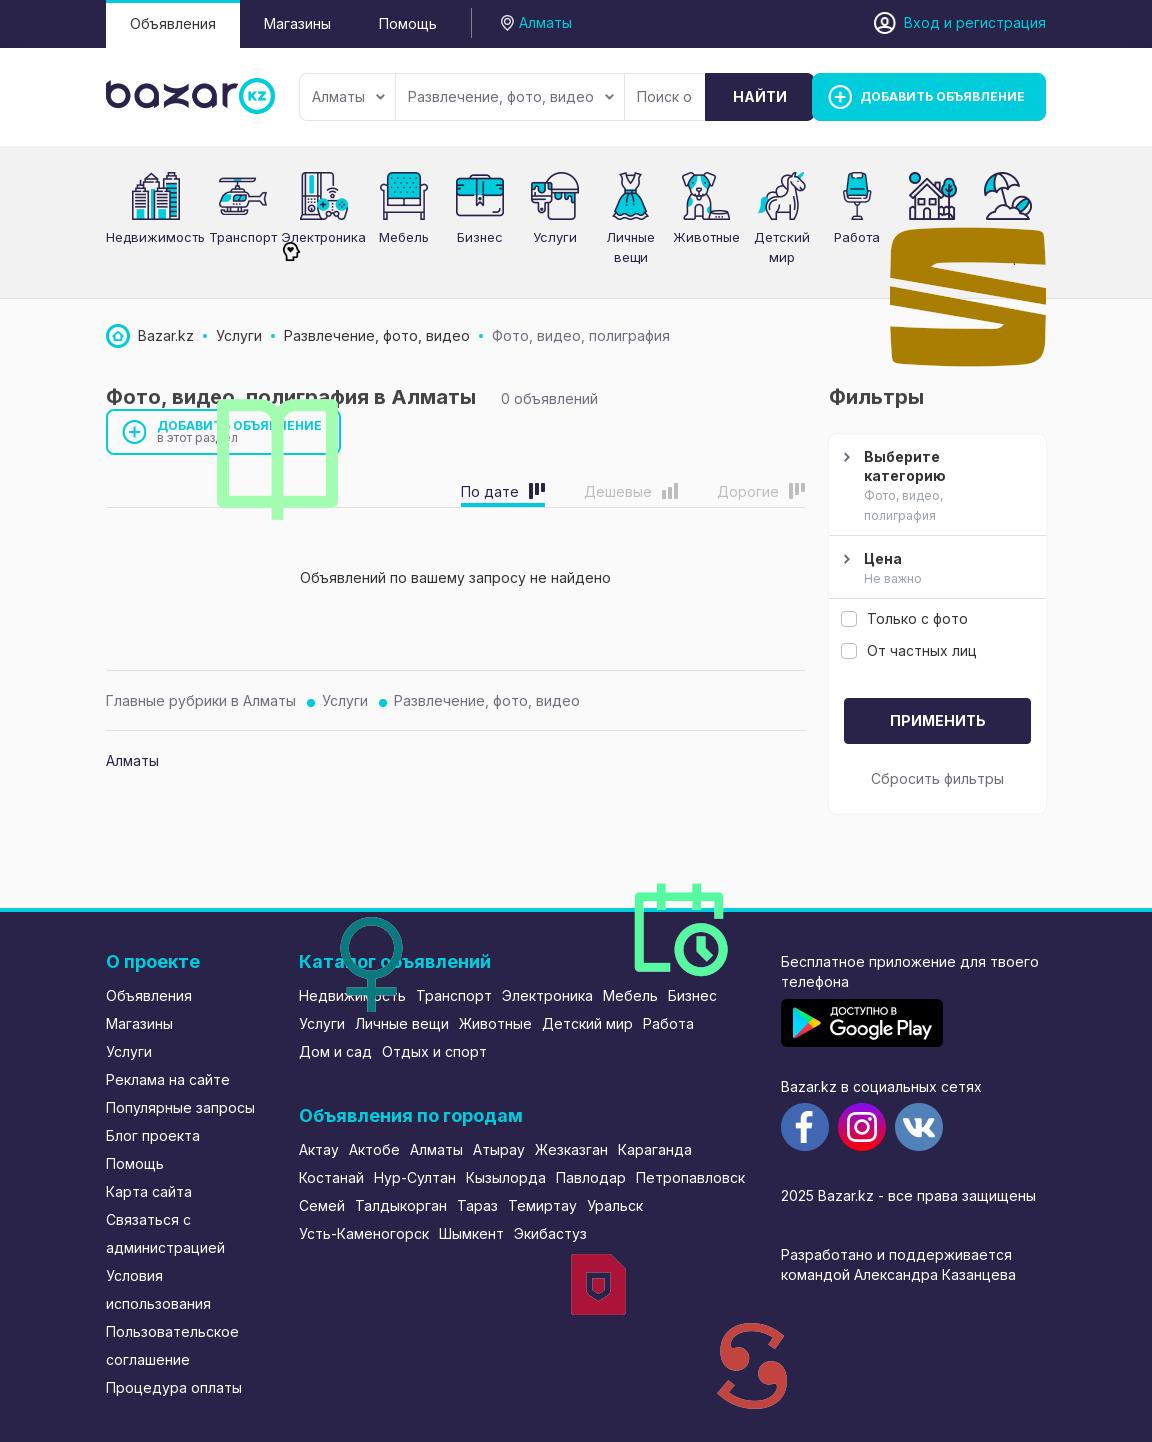 This screenshot has width=1152, height=1442. Describe the element at coordinates (371, 962) in the screenshot. I see `indicates female or women's category` at that location.